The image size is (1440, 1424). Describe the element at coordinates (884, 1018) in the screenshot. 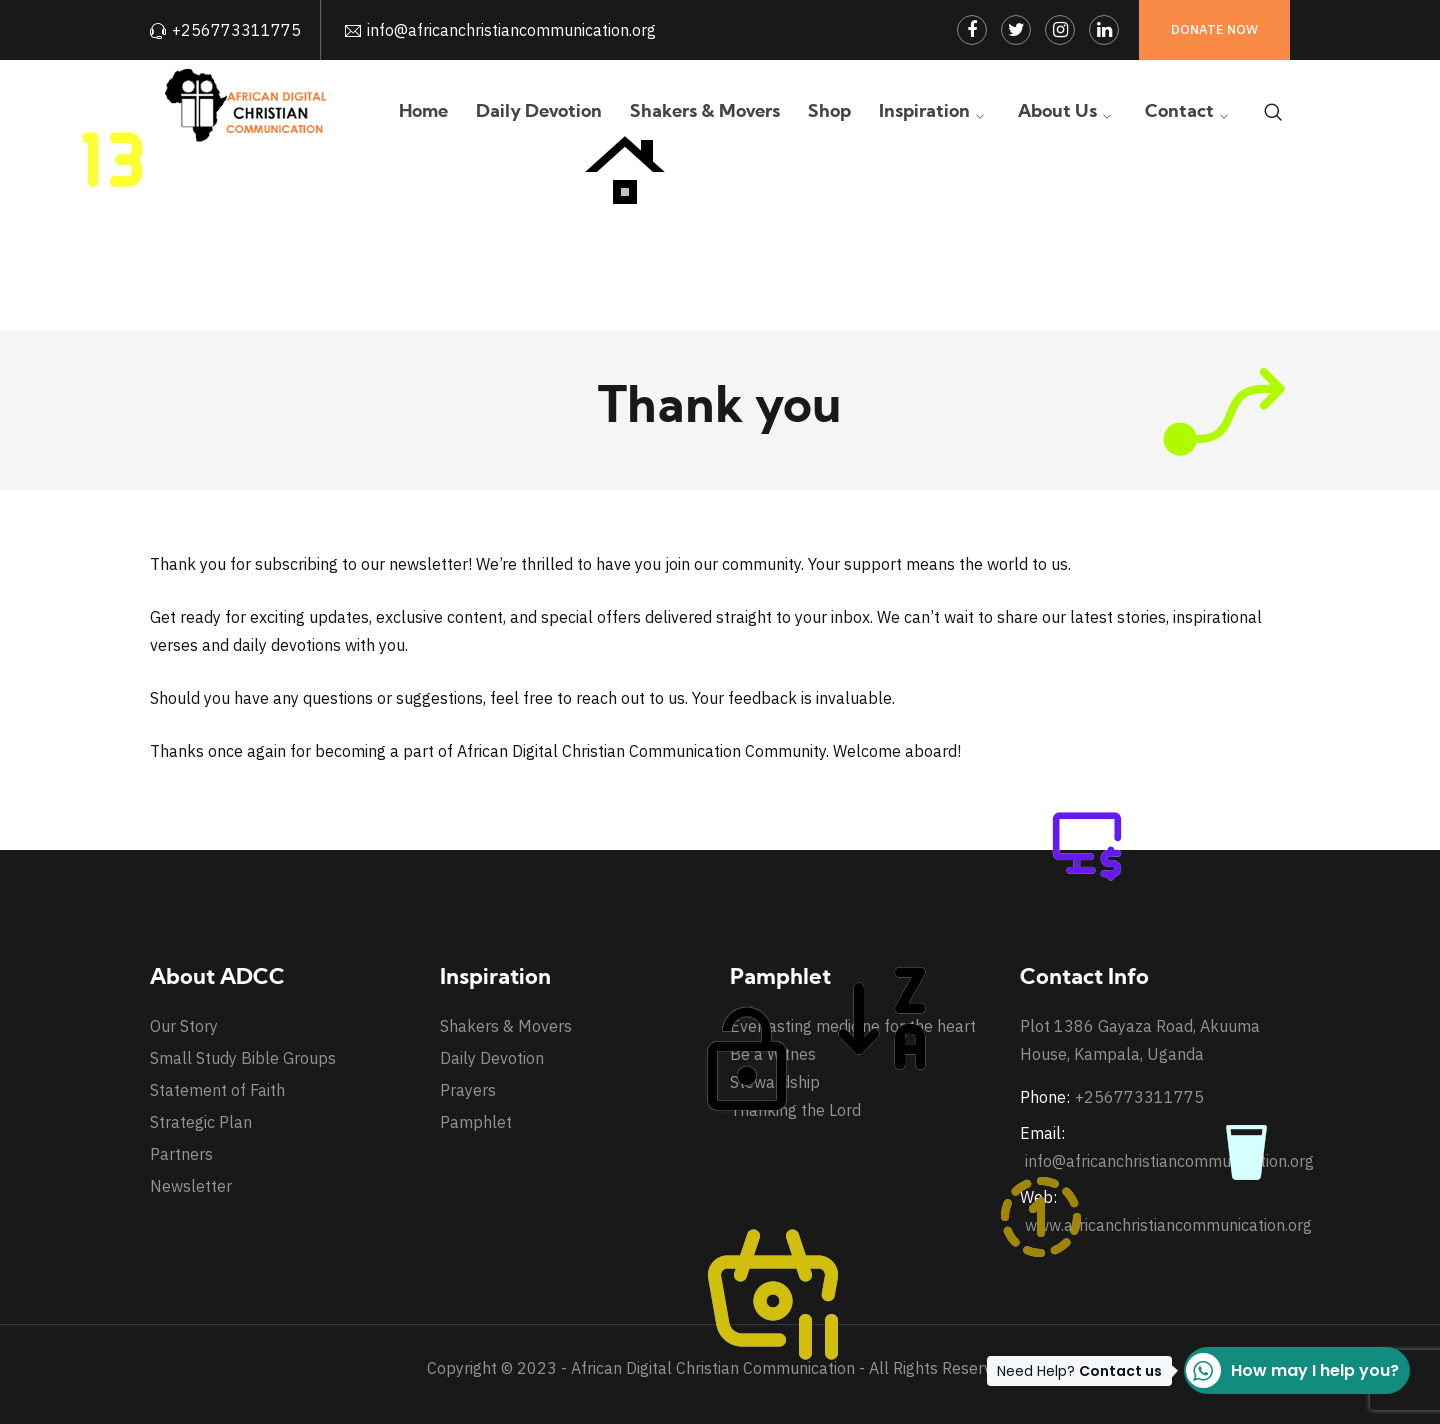

I see `sort items alphabetically from Z to A` at that location.